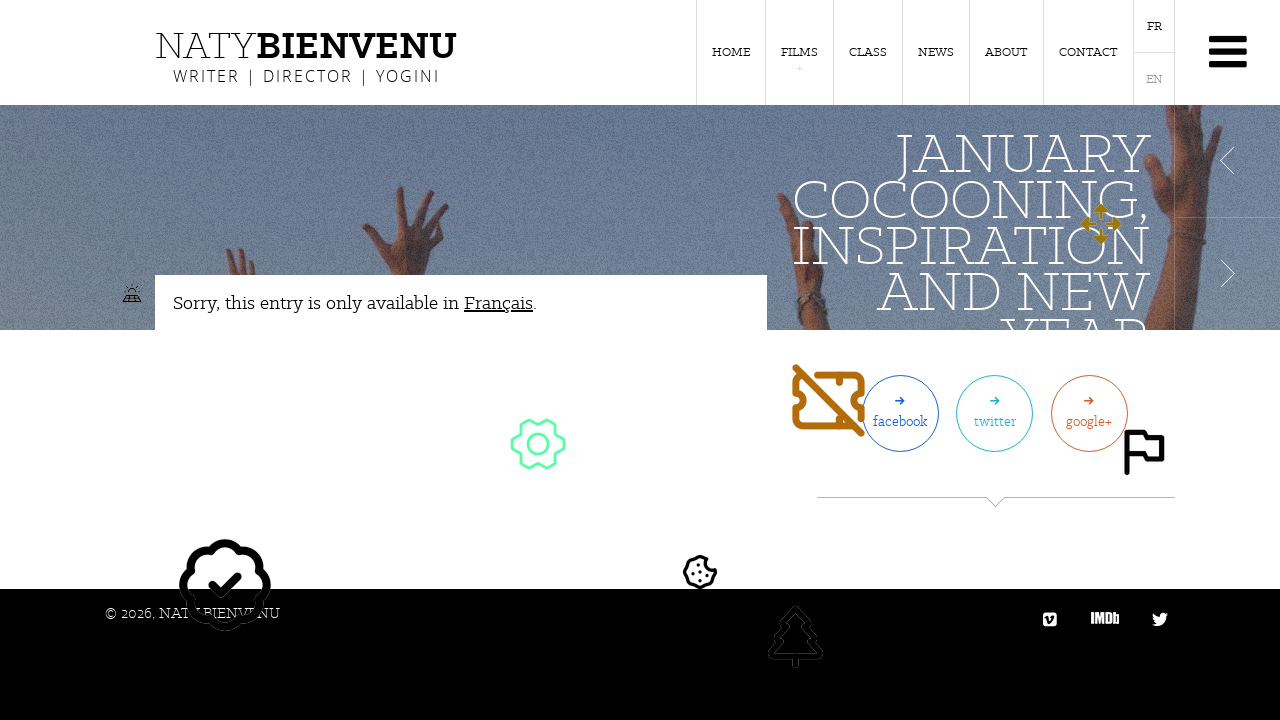 The width and height of the screenshot is (1280, 720). I want to click on indicates a verified account or profile, so click(225, 585).